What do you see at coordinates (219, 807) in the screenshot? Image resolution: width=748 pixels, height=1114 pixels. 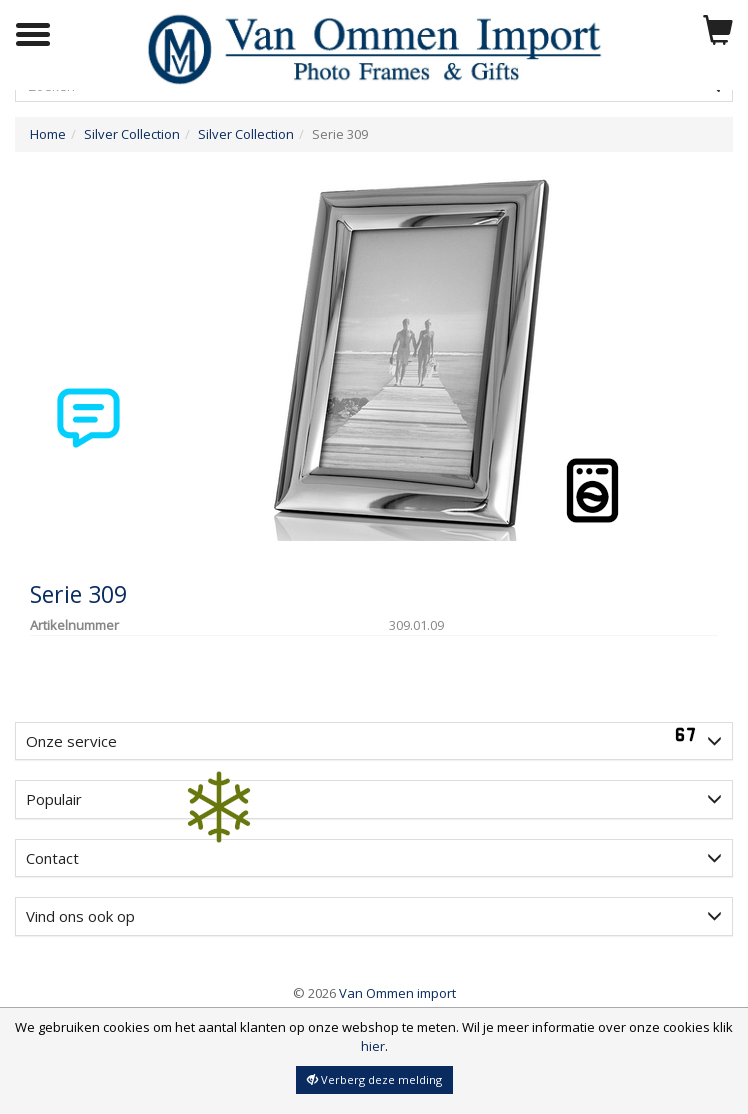 I see `indicates cold or winter weather conditions` at bounding box center [219, 807].